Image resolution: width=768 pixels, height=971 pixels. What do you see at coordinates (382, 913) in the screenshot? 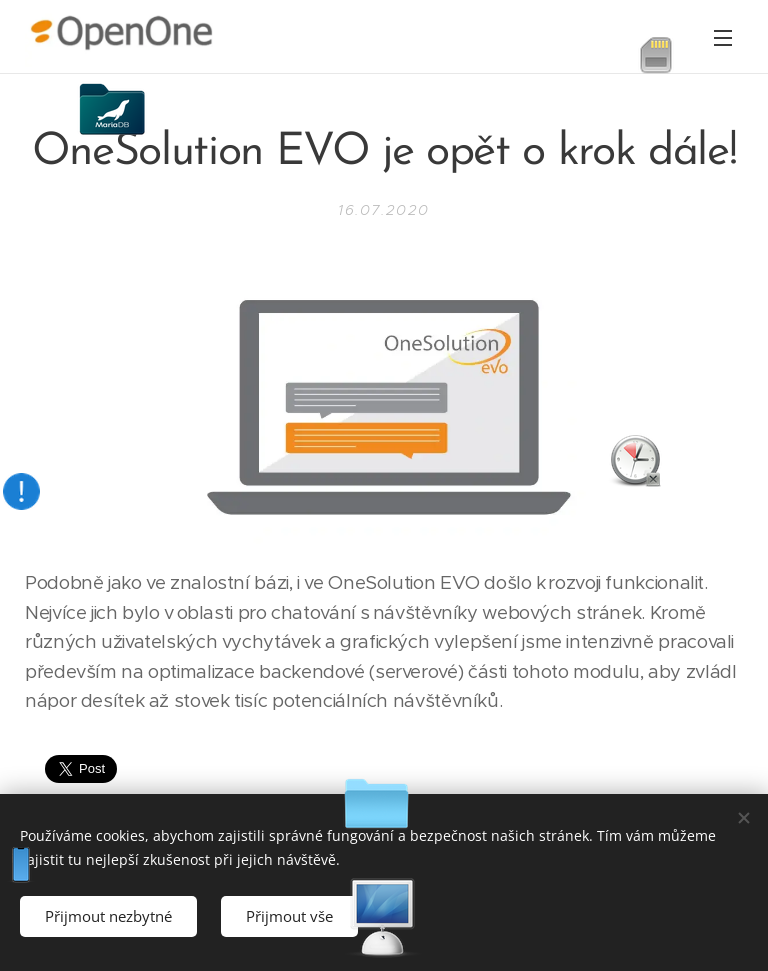
I see `represents an iMac G4 device in system settings` at bounding box center [382, 913].